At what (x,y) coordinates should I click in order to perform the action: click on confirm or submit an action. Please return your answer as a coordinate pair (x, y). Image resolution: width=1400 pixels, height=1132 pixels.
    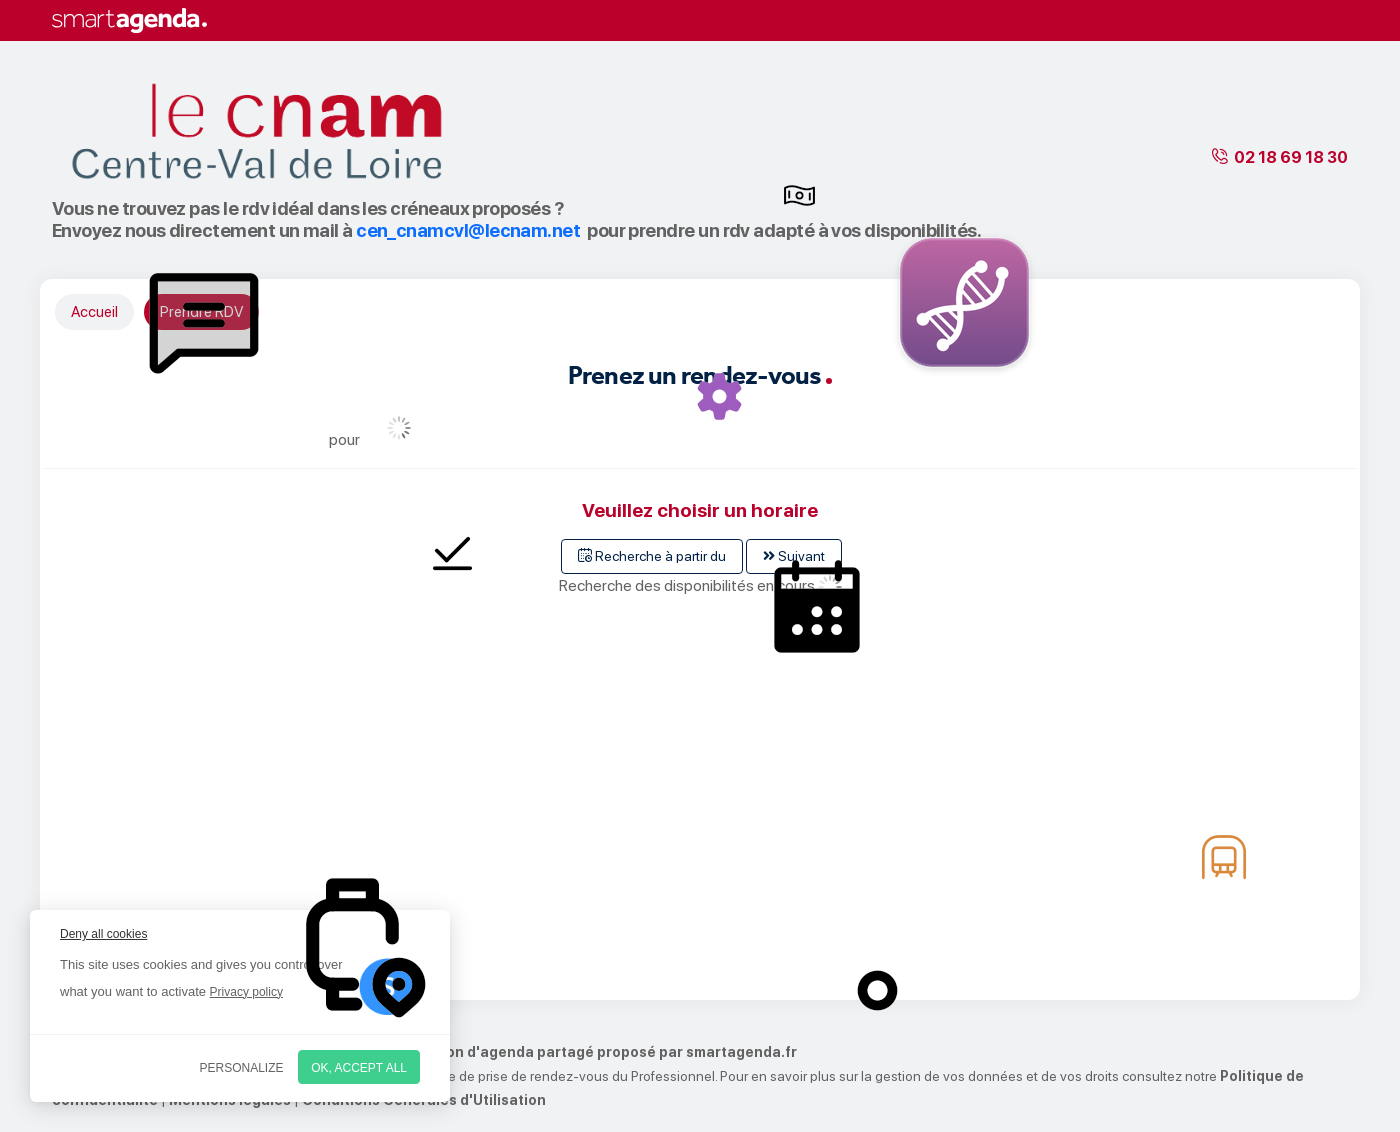
    Looking at the image, I should click on (452, 554).